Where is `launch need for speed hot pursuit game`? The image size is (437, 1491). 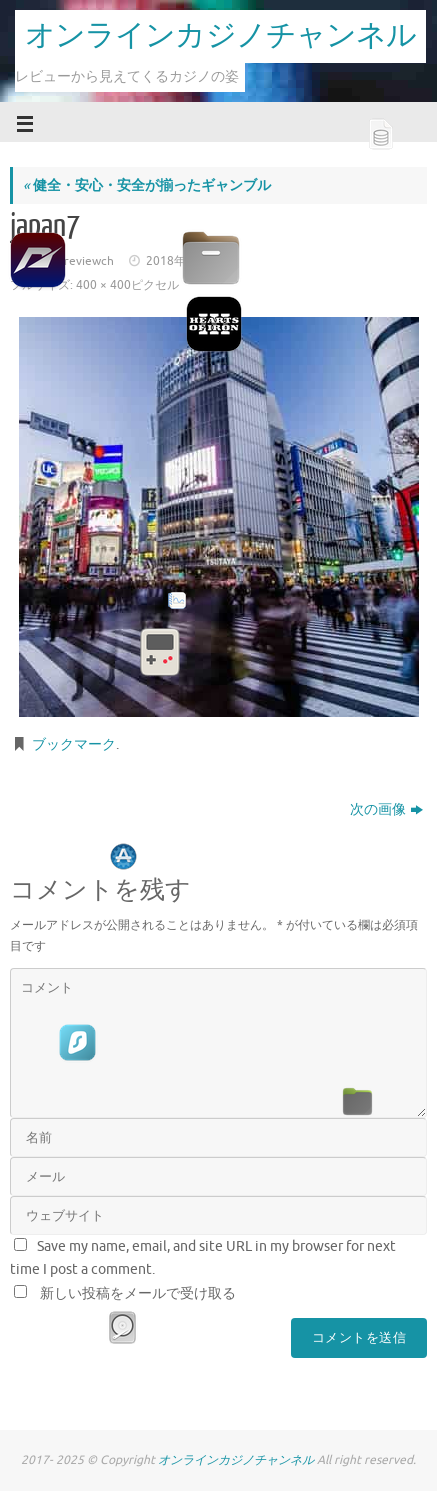 launch need for speed hot pursuit game is located at coordinates (38, 260).